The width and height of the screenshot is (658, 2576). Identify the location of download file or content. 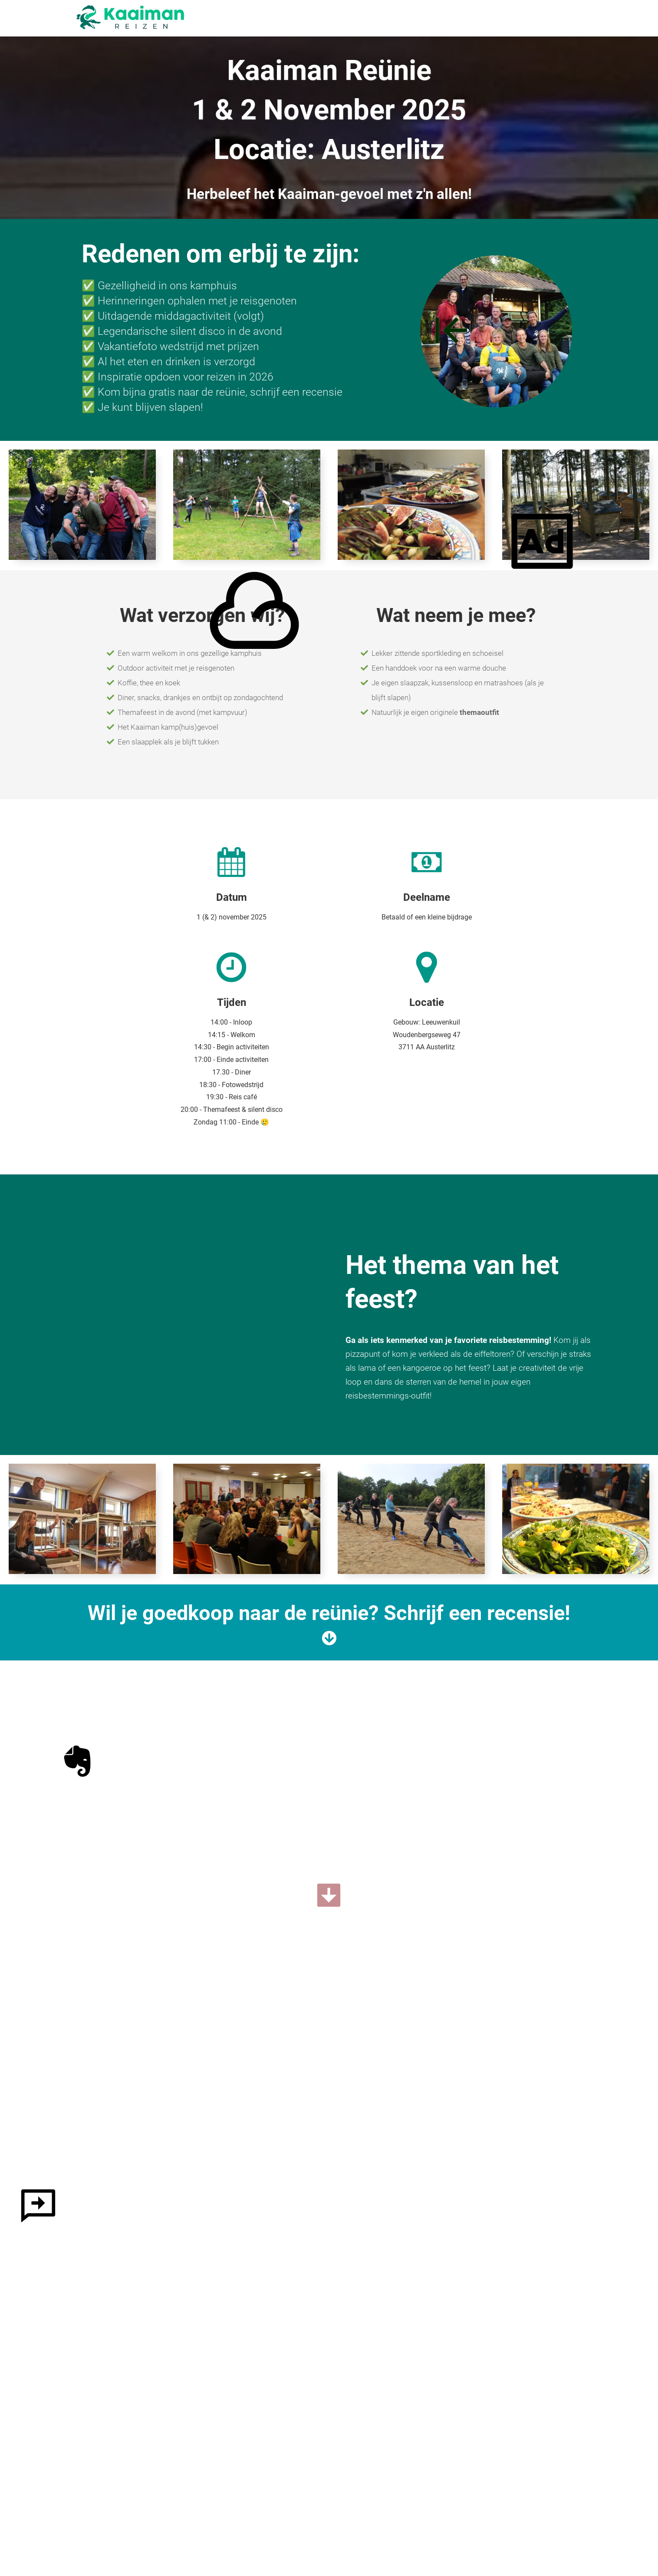
(329, 1895).